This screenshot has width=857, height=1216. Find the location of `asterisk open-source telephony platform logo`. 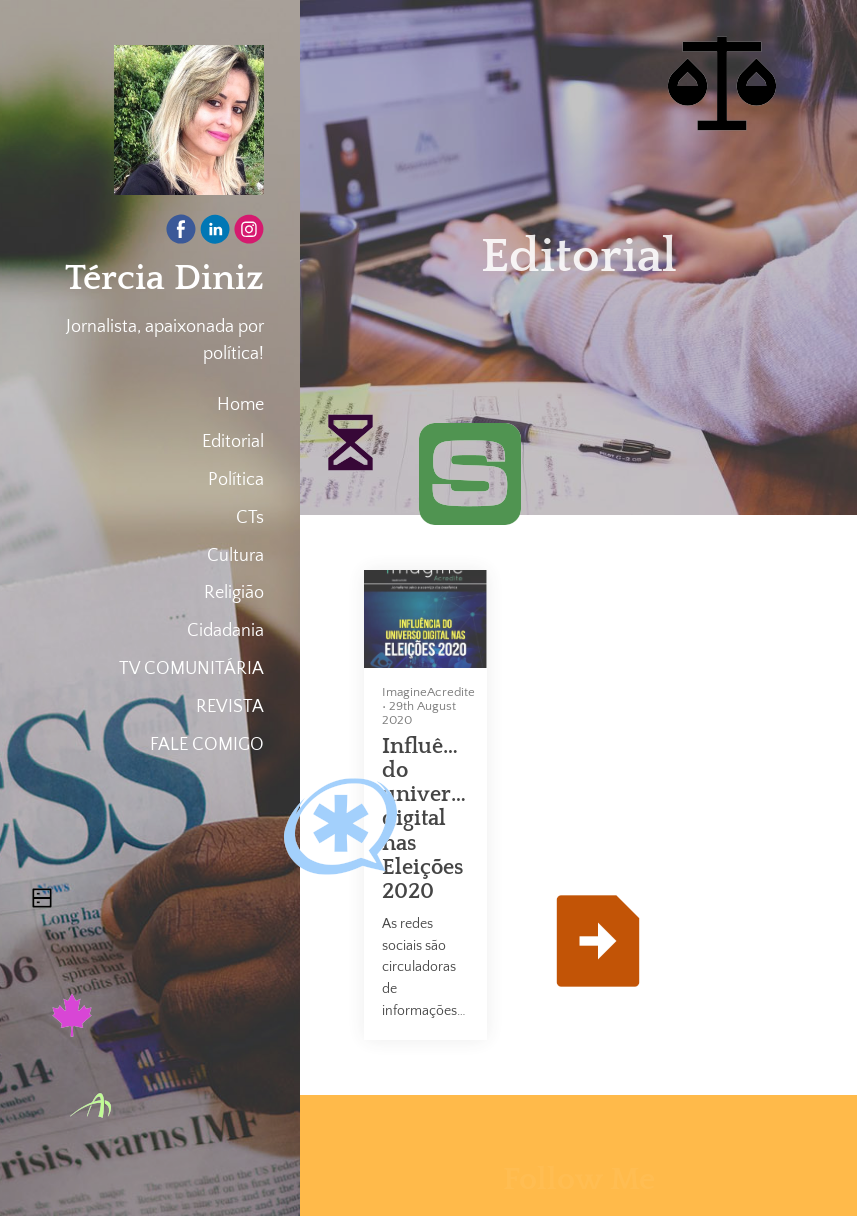

asterisk open-source telephony platform logo is located at coordinates (340, 826).